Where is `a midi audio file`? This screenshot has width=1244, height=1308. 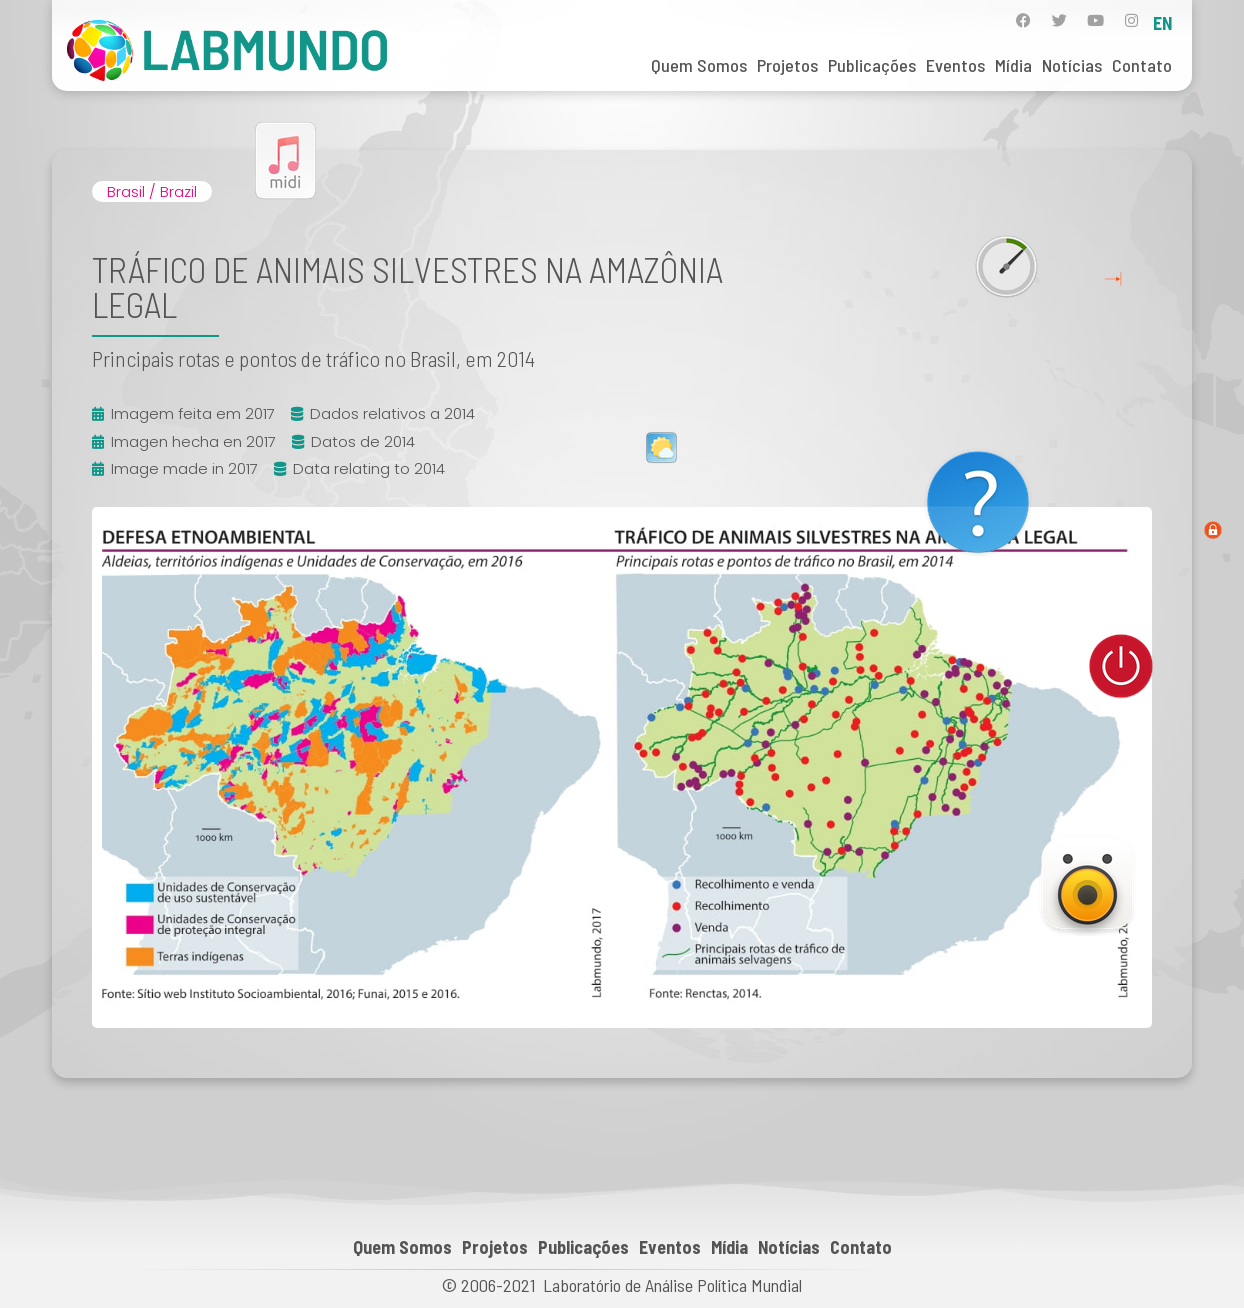 a midi audio file is located at coordinates (285, 160).